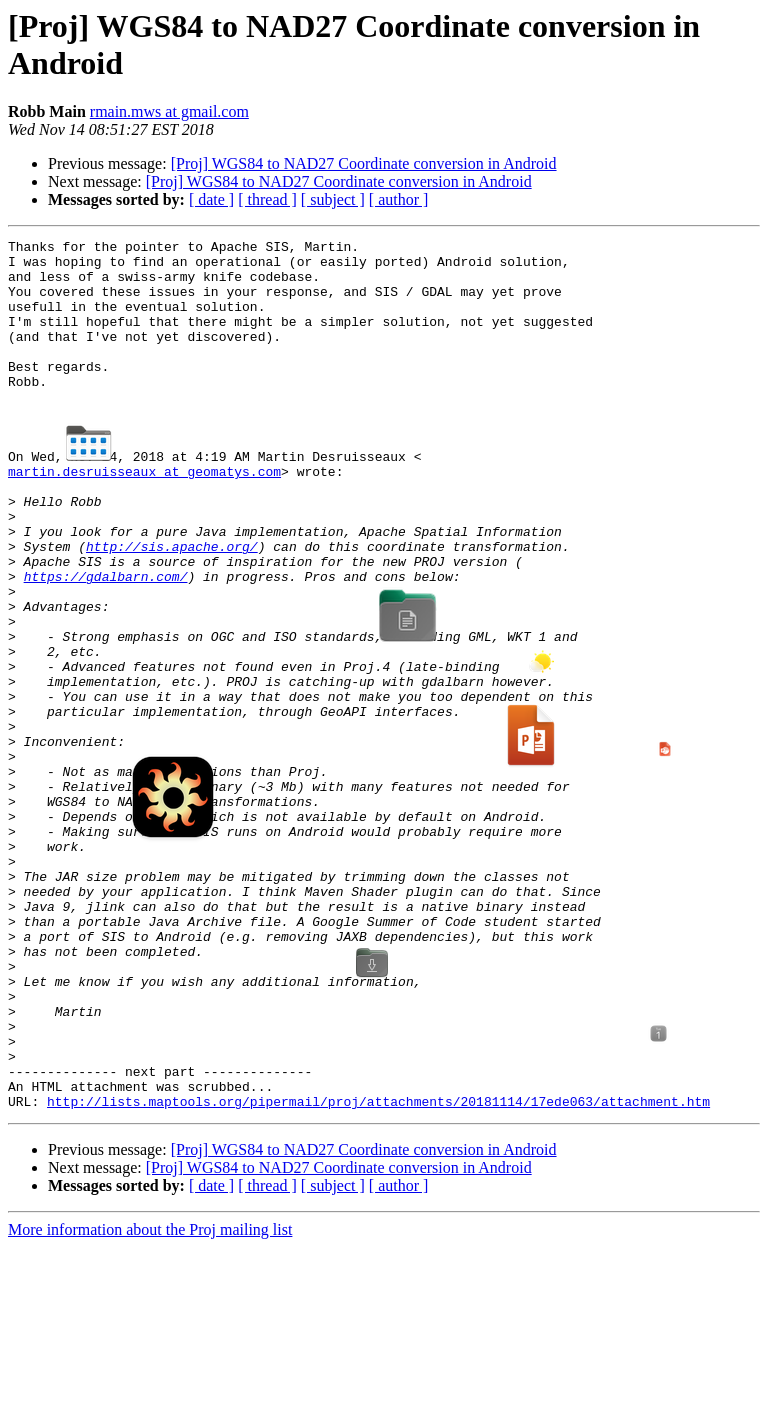  I want to click on launch Hearts of Iron 4 strategy game, so click(173, 797).